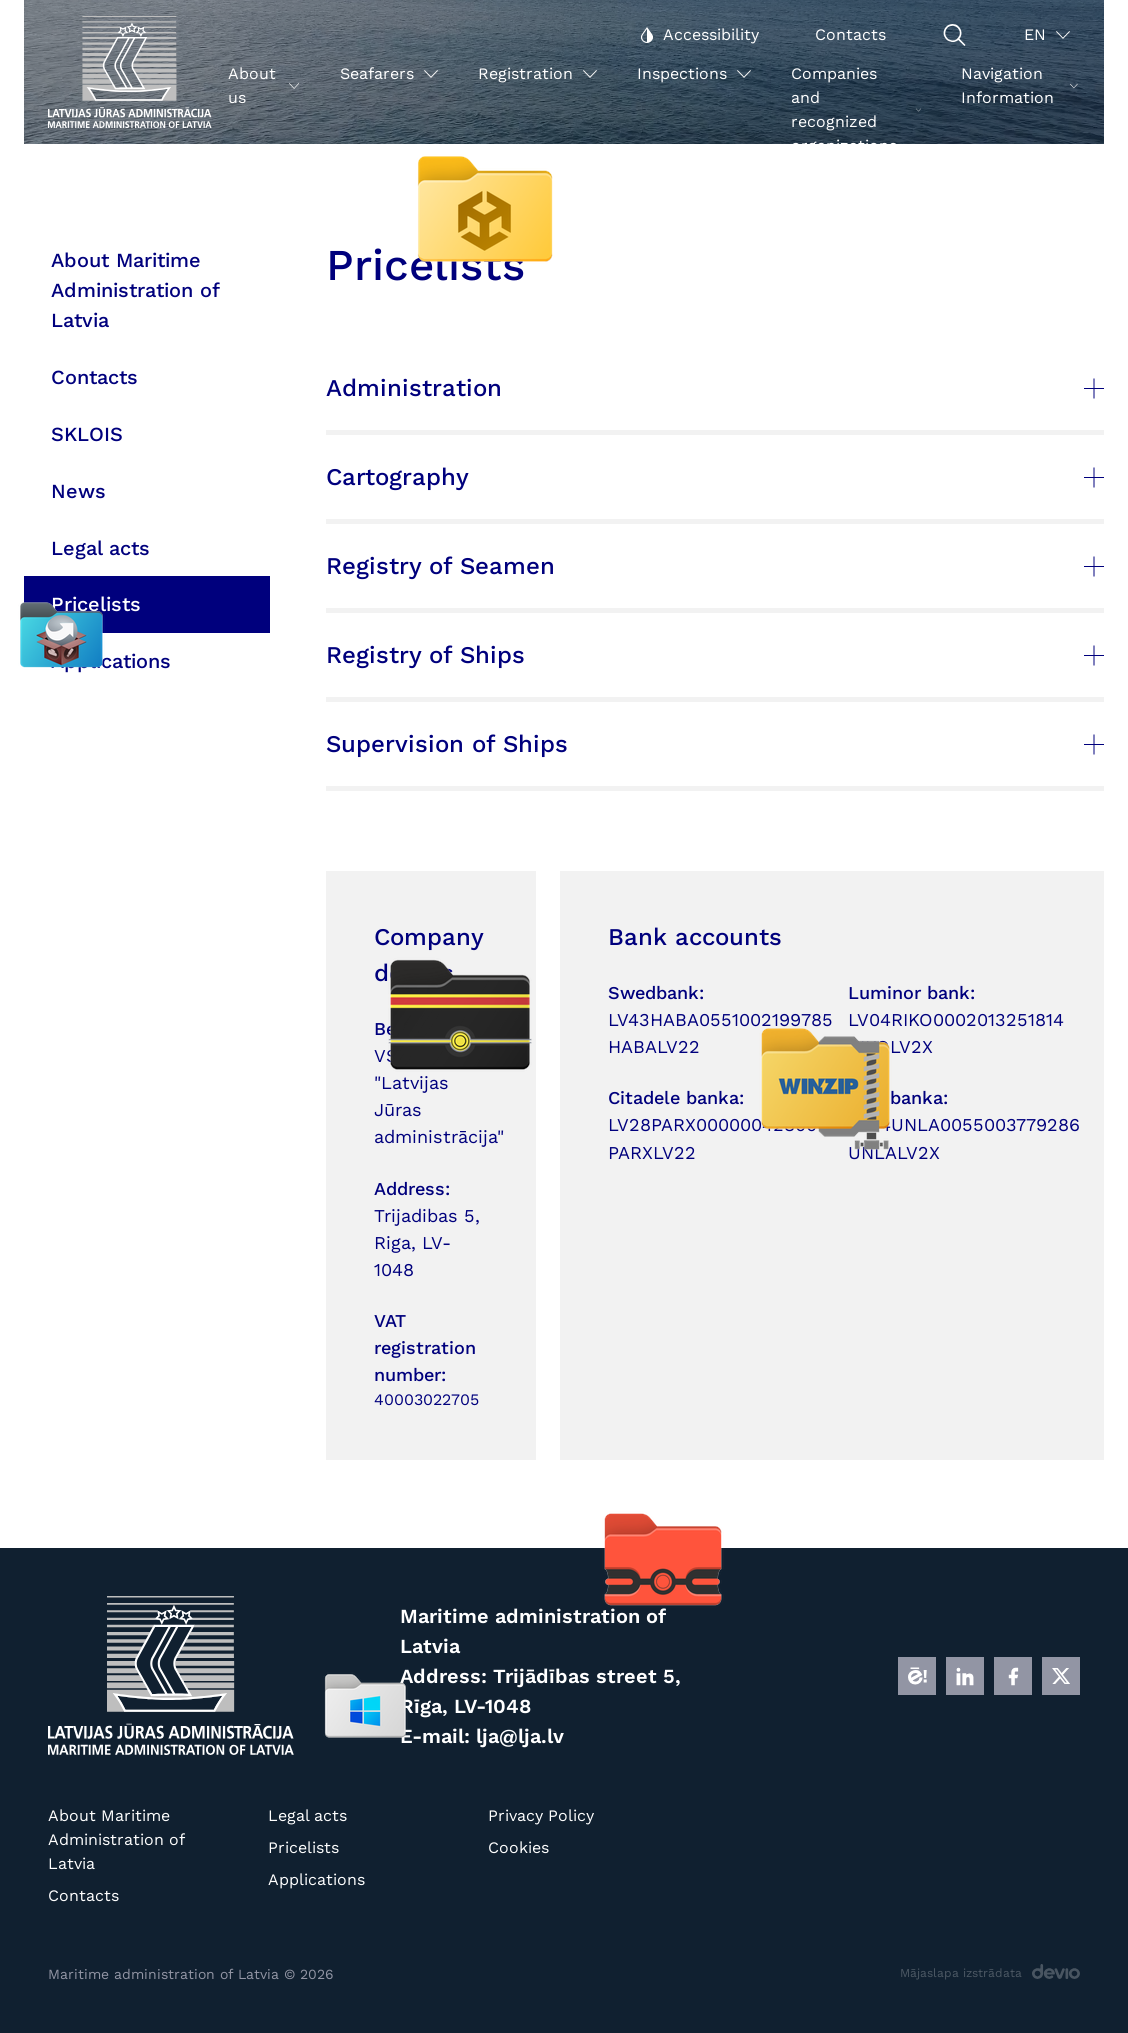  What do you see at coordinates (61, 637) in the screenshot?
I see `folder containing portableapps packages` at bounding box center [61, 637].